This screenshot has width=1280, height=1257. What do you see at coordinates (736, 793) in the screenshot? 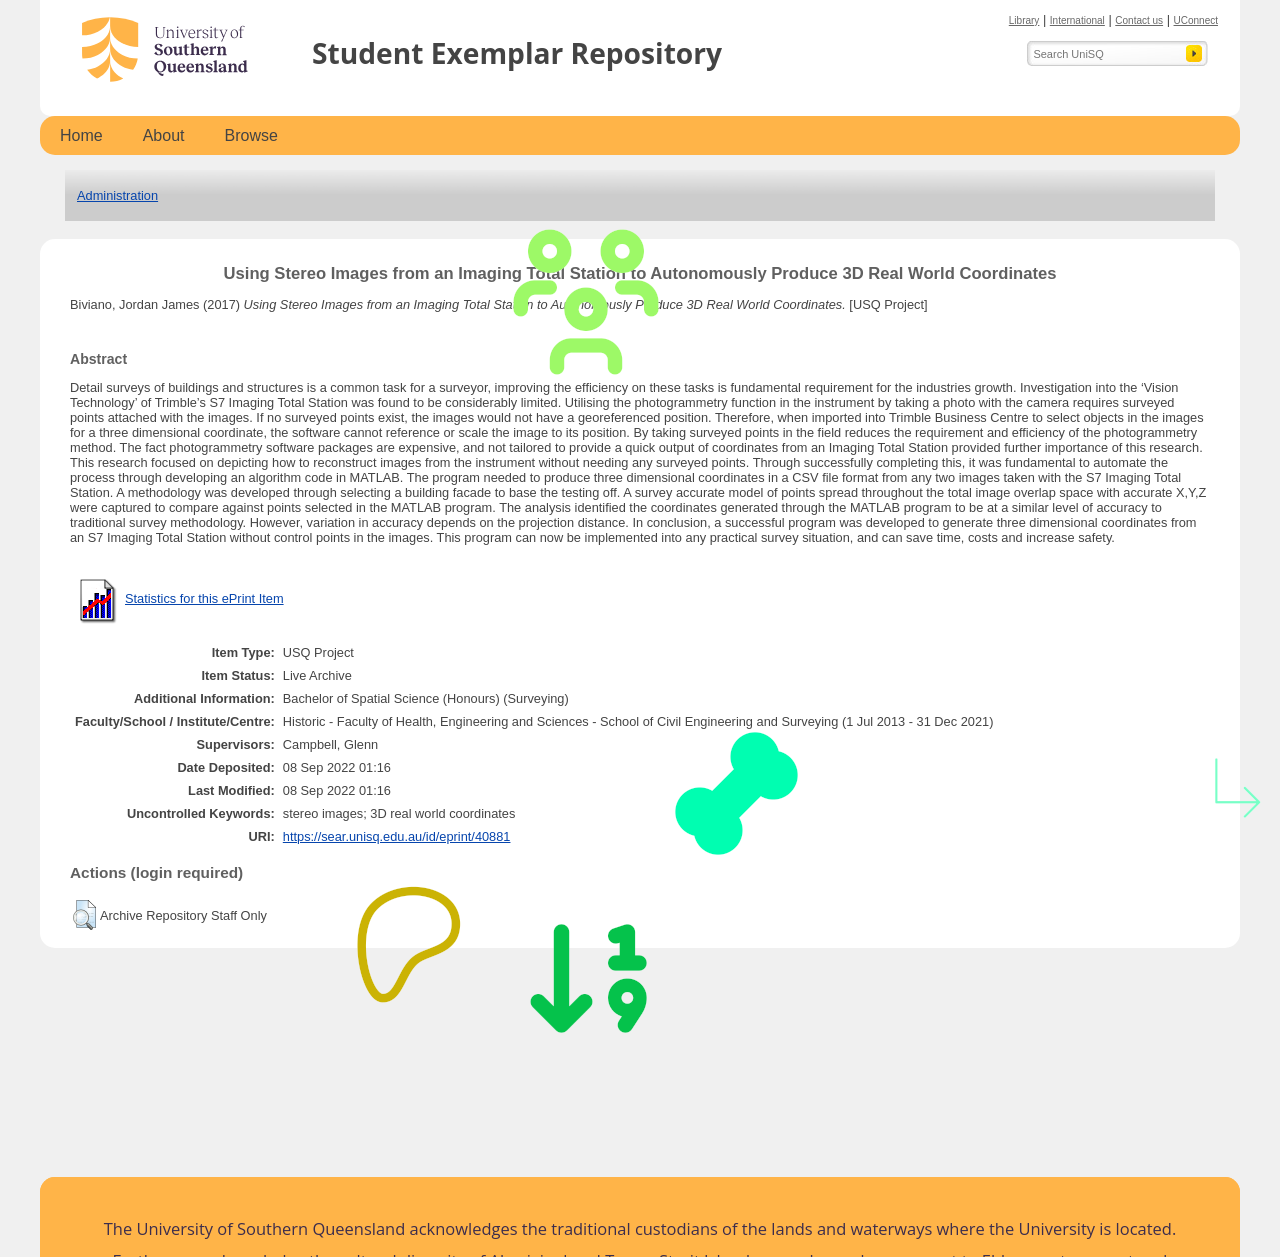
I see `access pet-related features or settings` at bounding box center [736, 793].